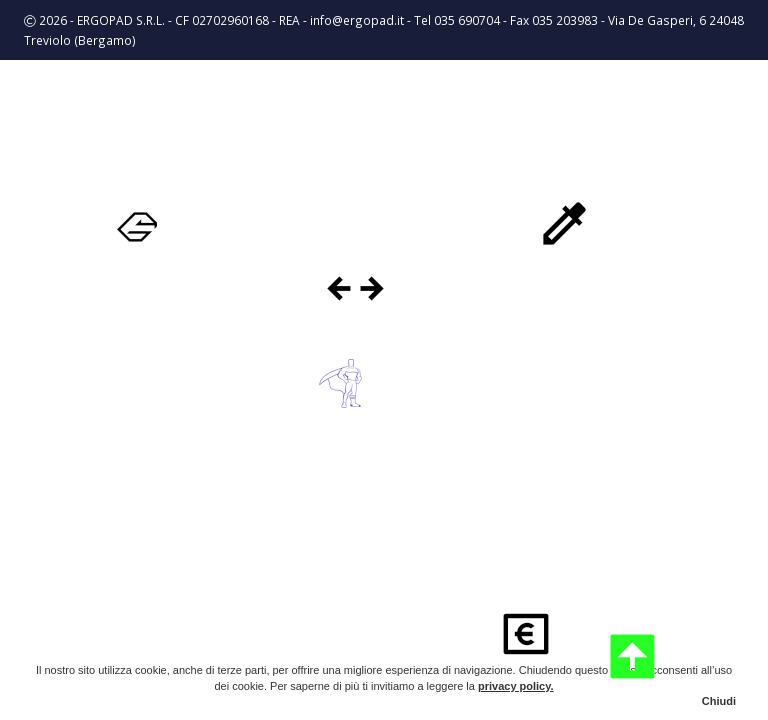  I want to click on upload a file or document, so click(632, 656).